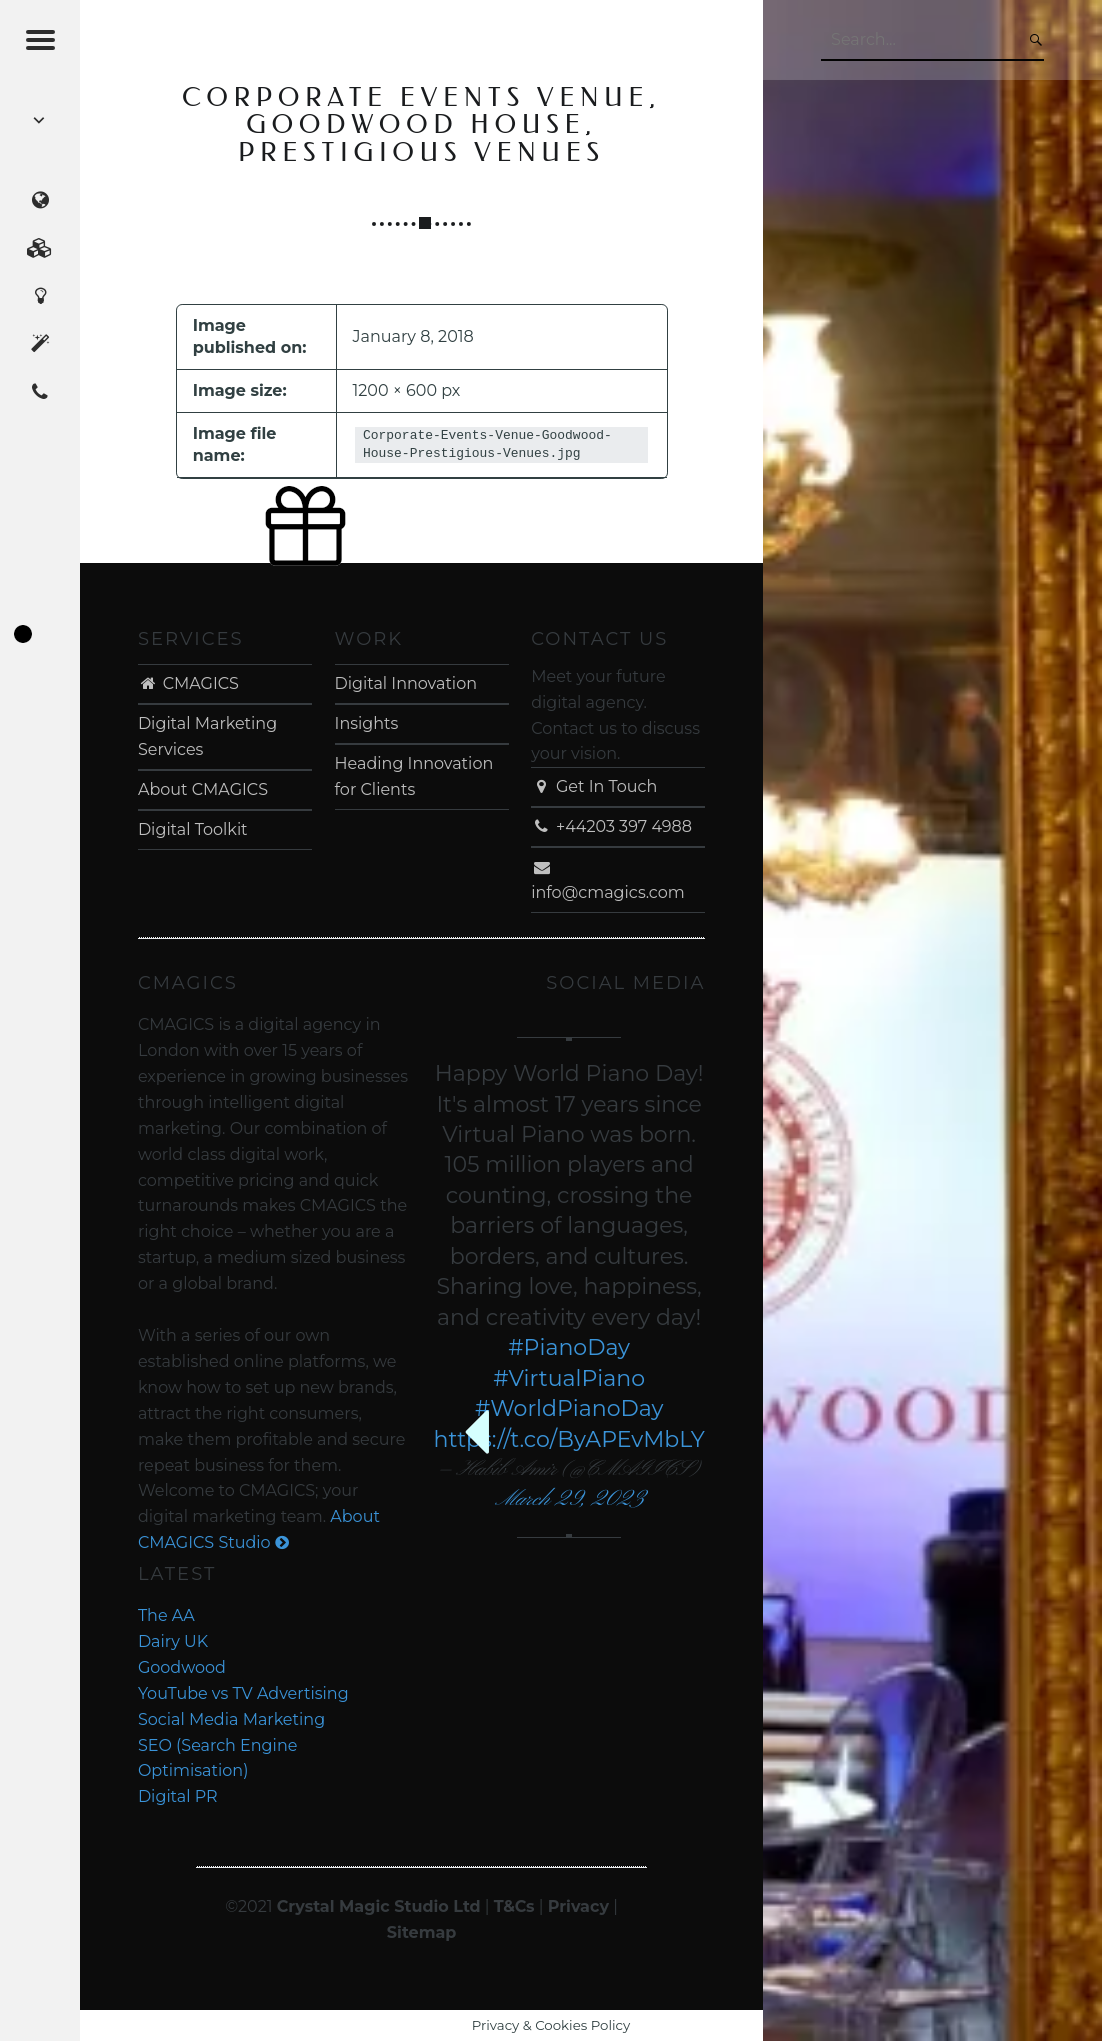  I want to click on navigate back to the previous screen, so click(477, 1432).